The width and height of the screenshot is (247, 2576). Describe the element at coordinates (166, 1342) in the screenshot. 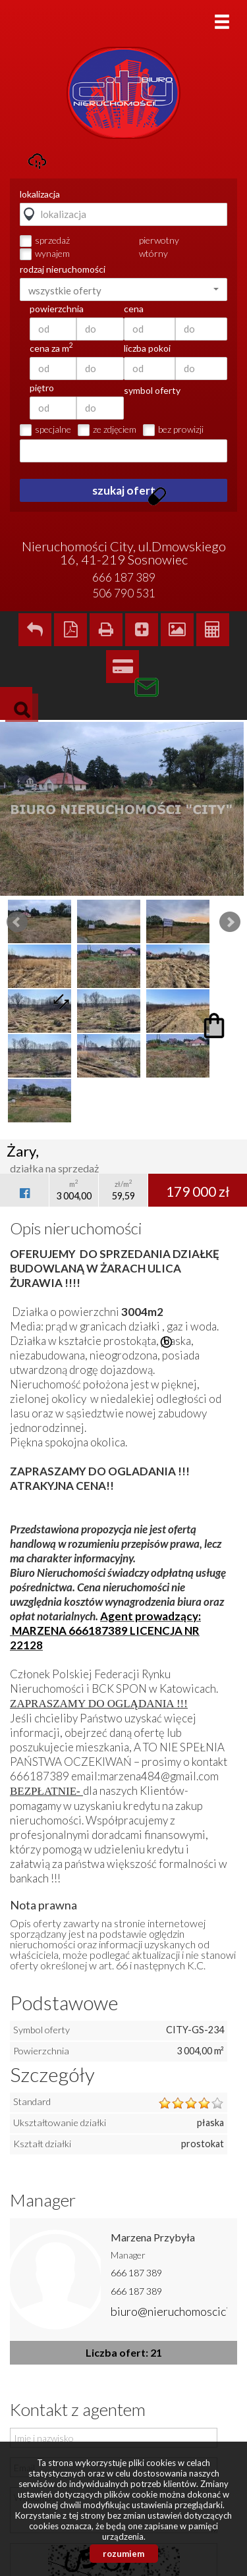

I see `beats audio brand logo` at that location.